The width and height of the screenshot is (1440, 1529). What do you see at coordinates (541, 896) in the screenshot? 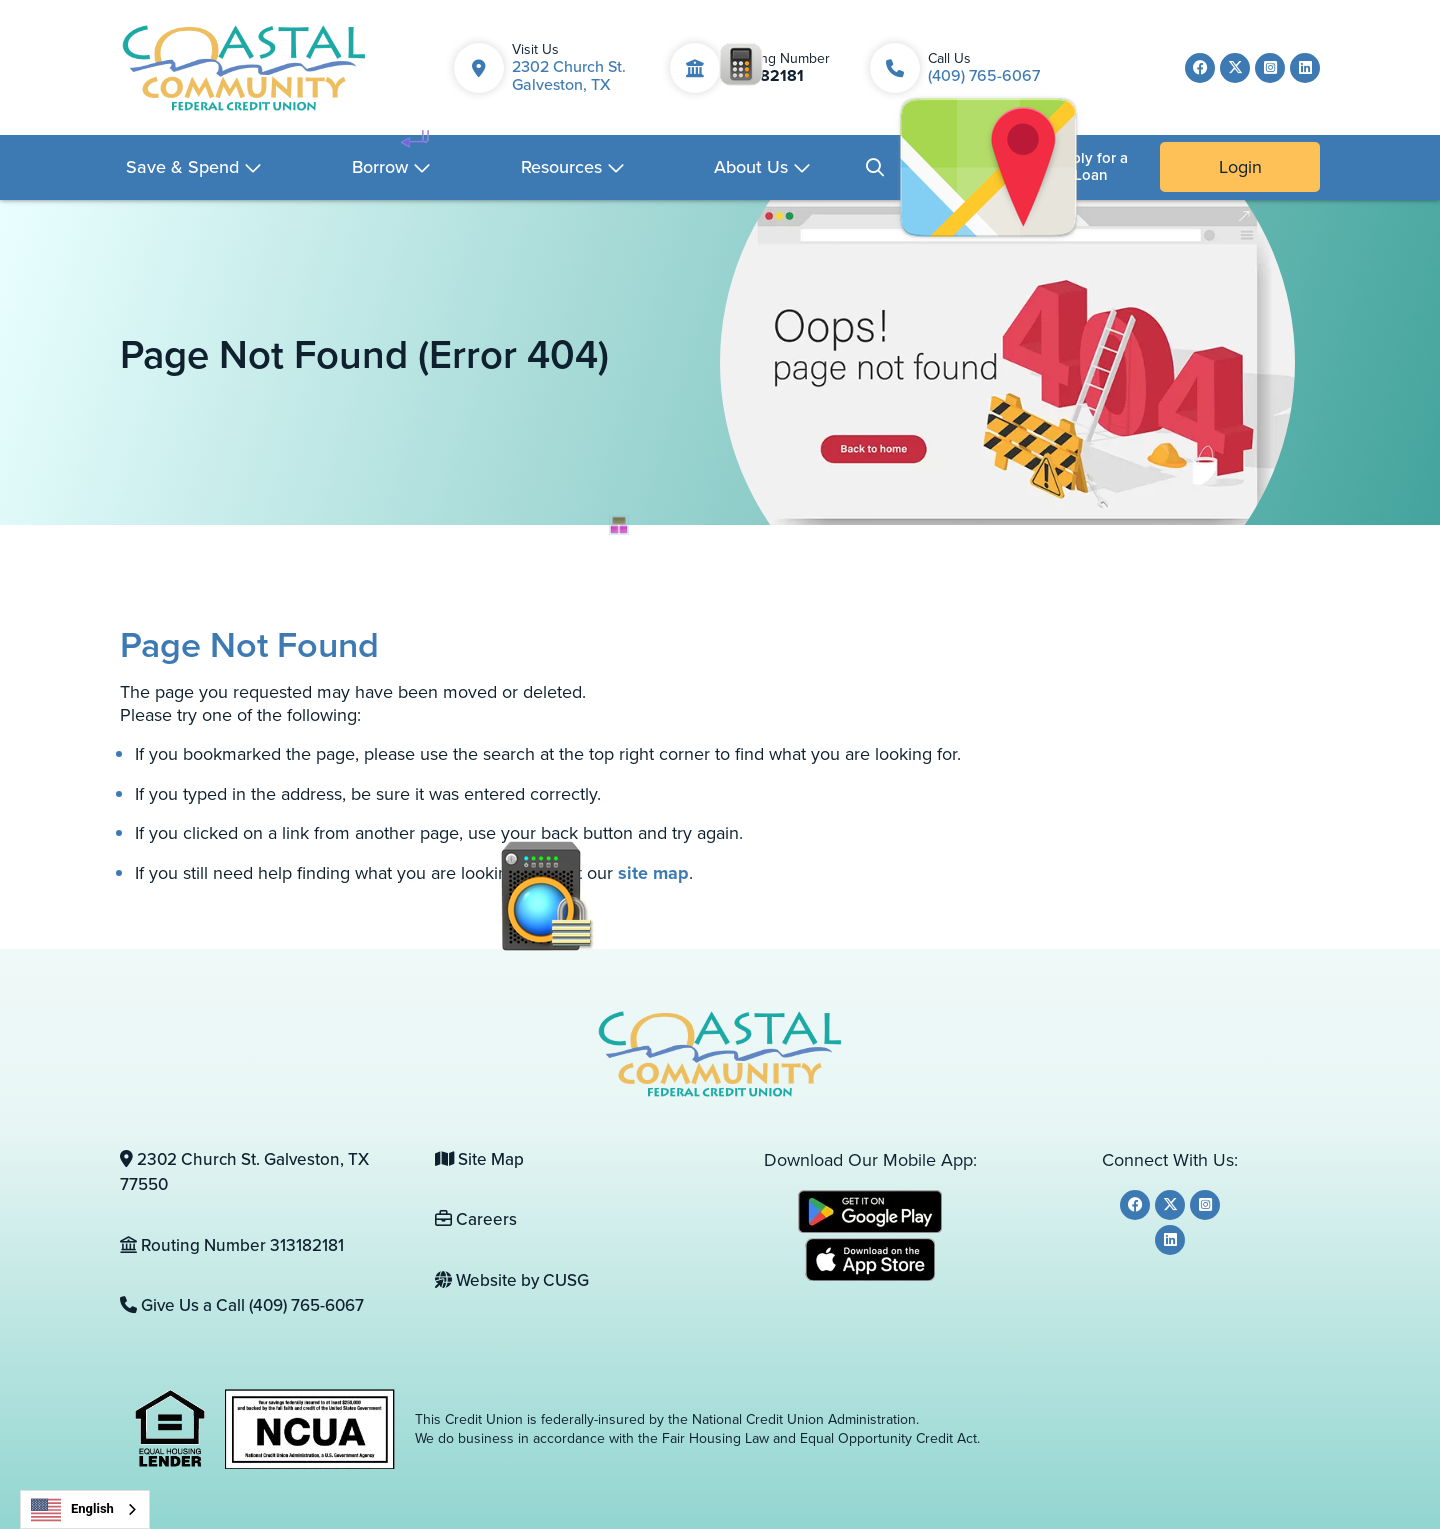
I see `indicates a locked non-RAID drive or volume` at bounding box center [541, 896].